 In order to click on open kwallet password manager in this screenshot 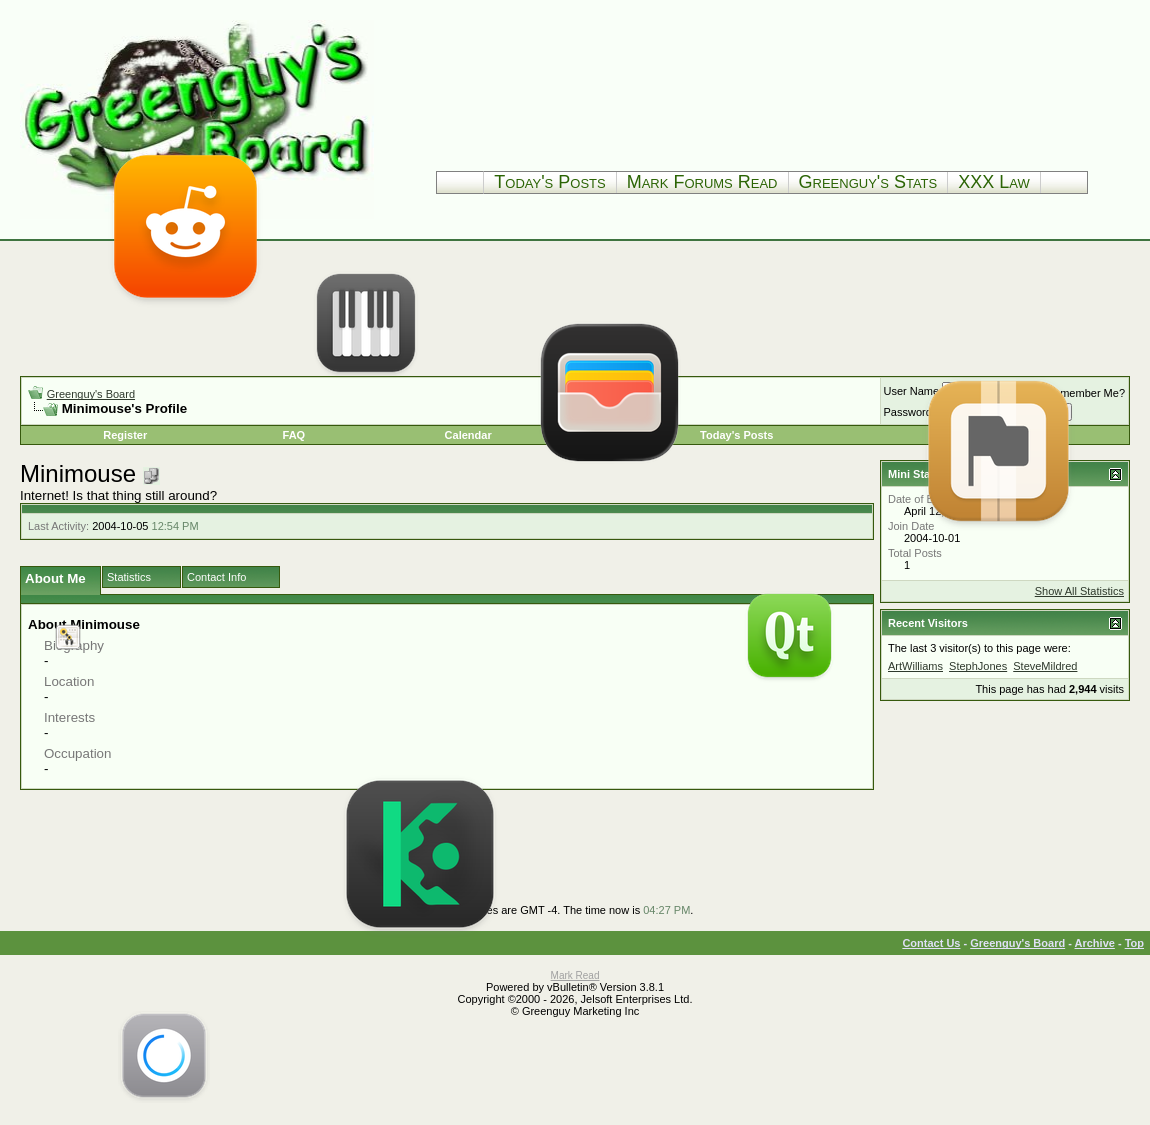, I will do `click(609, 392)`.